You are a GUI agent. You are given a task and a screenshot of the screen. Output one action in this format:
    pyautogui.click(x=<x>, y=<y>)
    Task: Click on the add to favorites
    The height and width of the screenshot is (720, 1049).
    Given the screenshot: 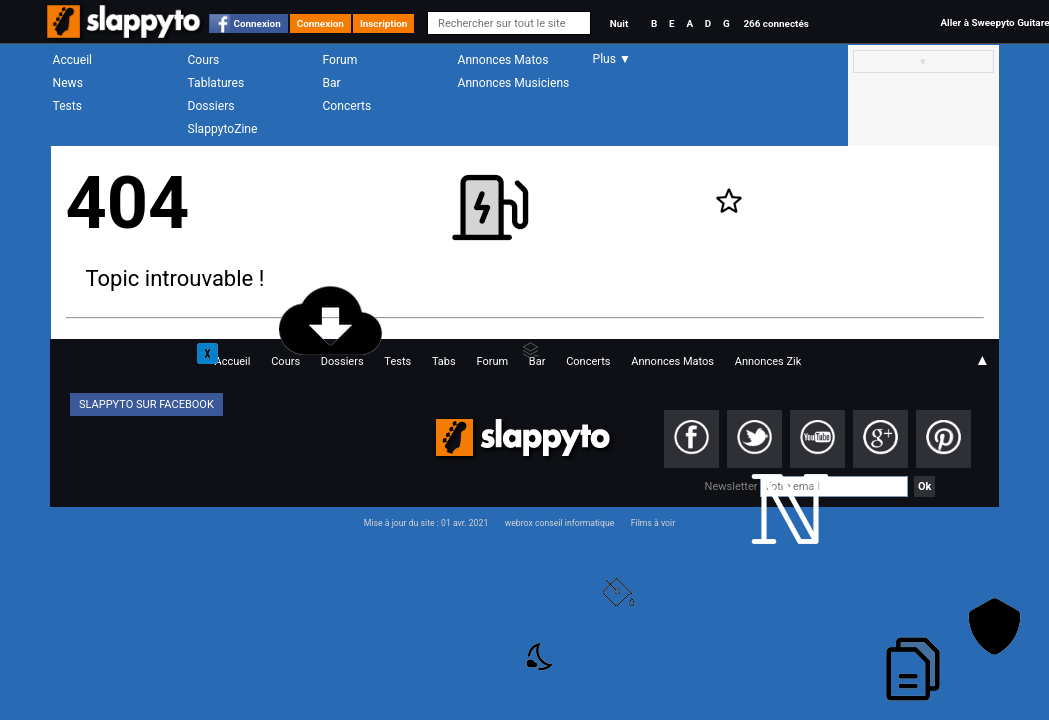 What is the action you would take?
    pyautogui.click(x=729, y=201)
    